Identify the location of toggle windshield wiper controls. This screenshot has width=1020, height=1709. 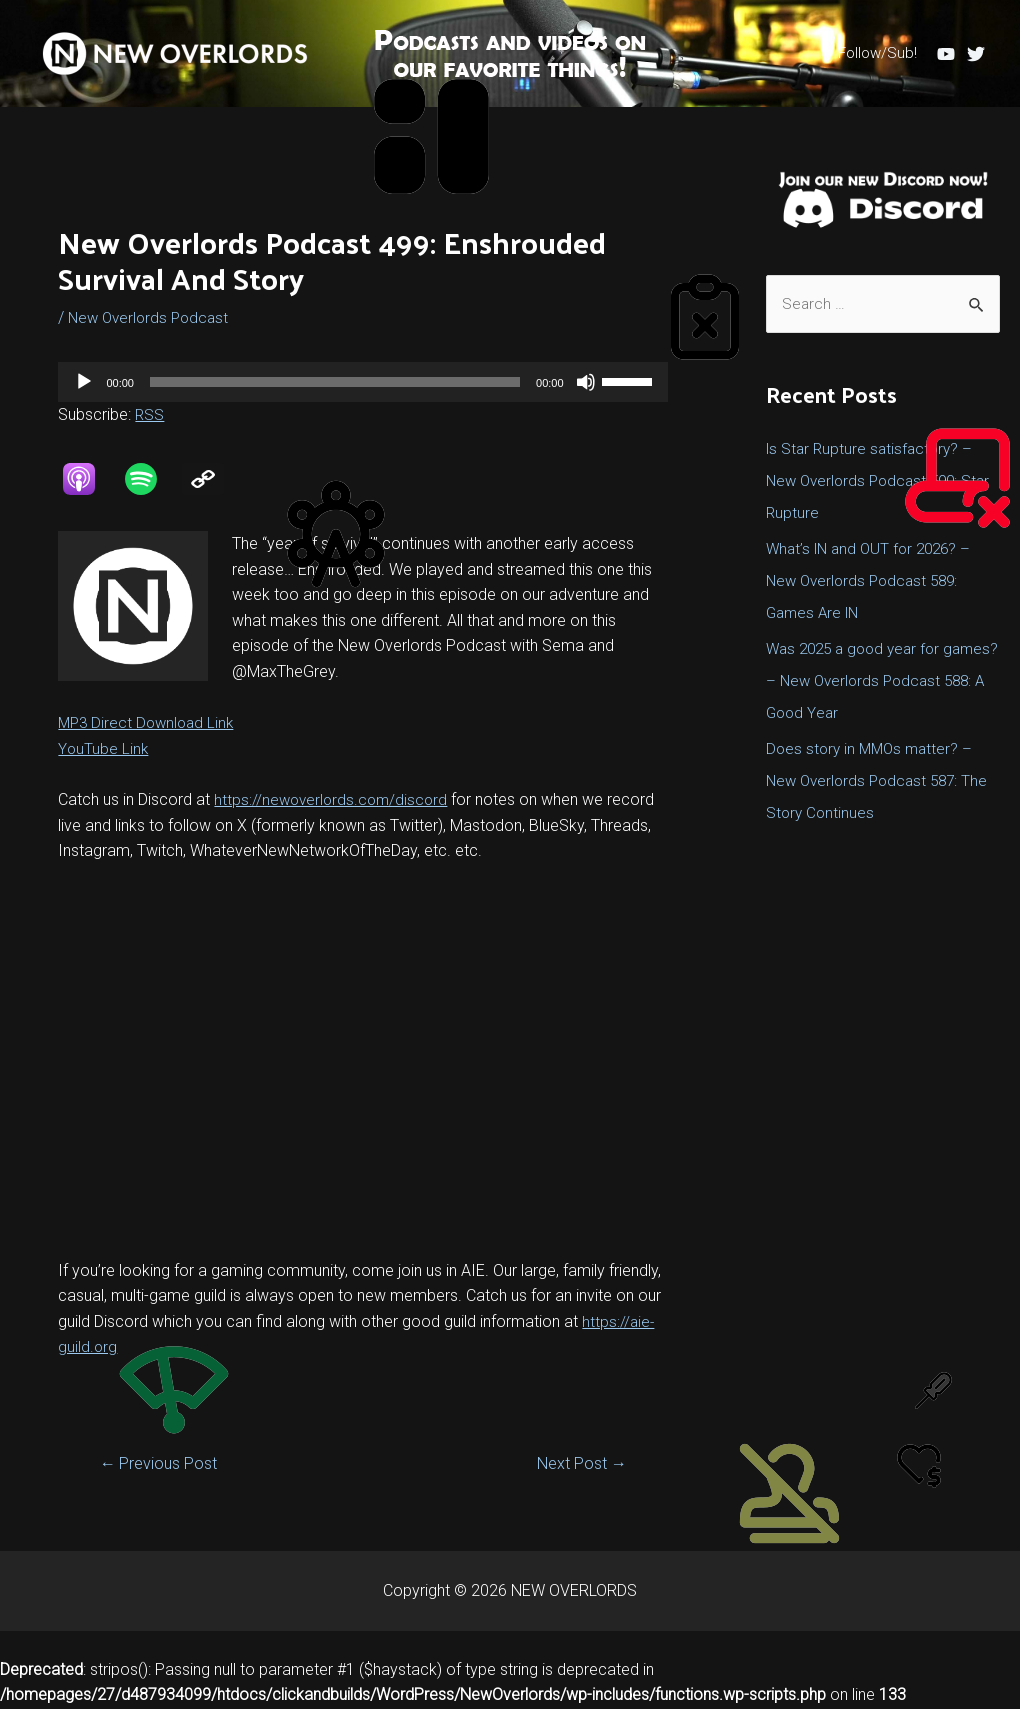
(174, 1390).